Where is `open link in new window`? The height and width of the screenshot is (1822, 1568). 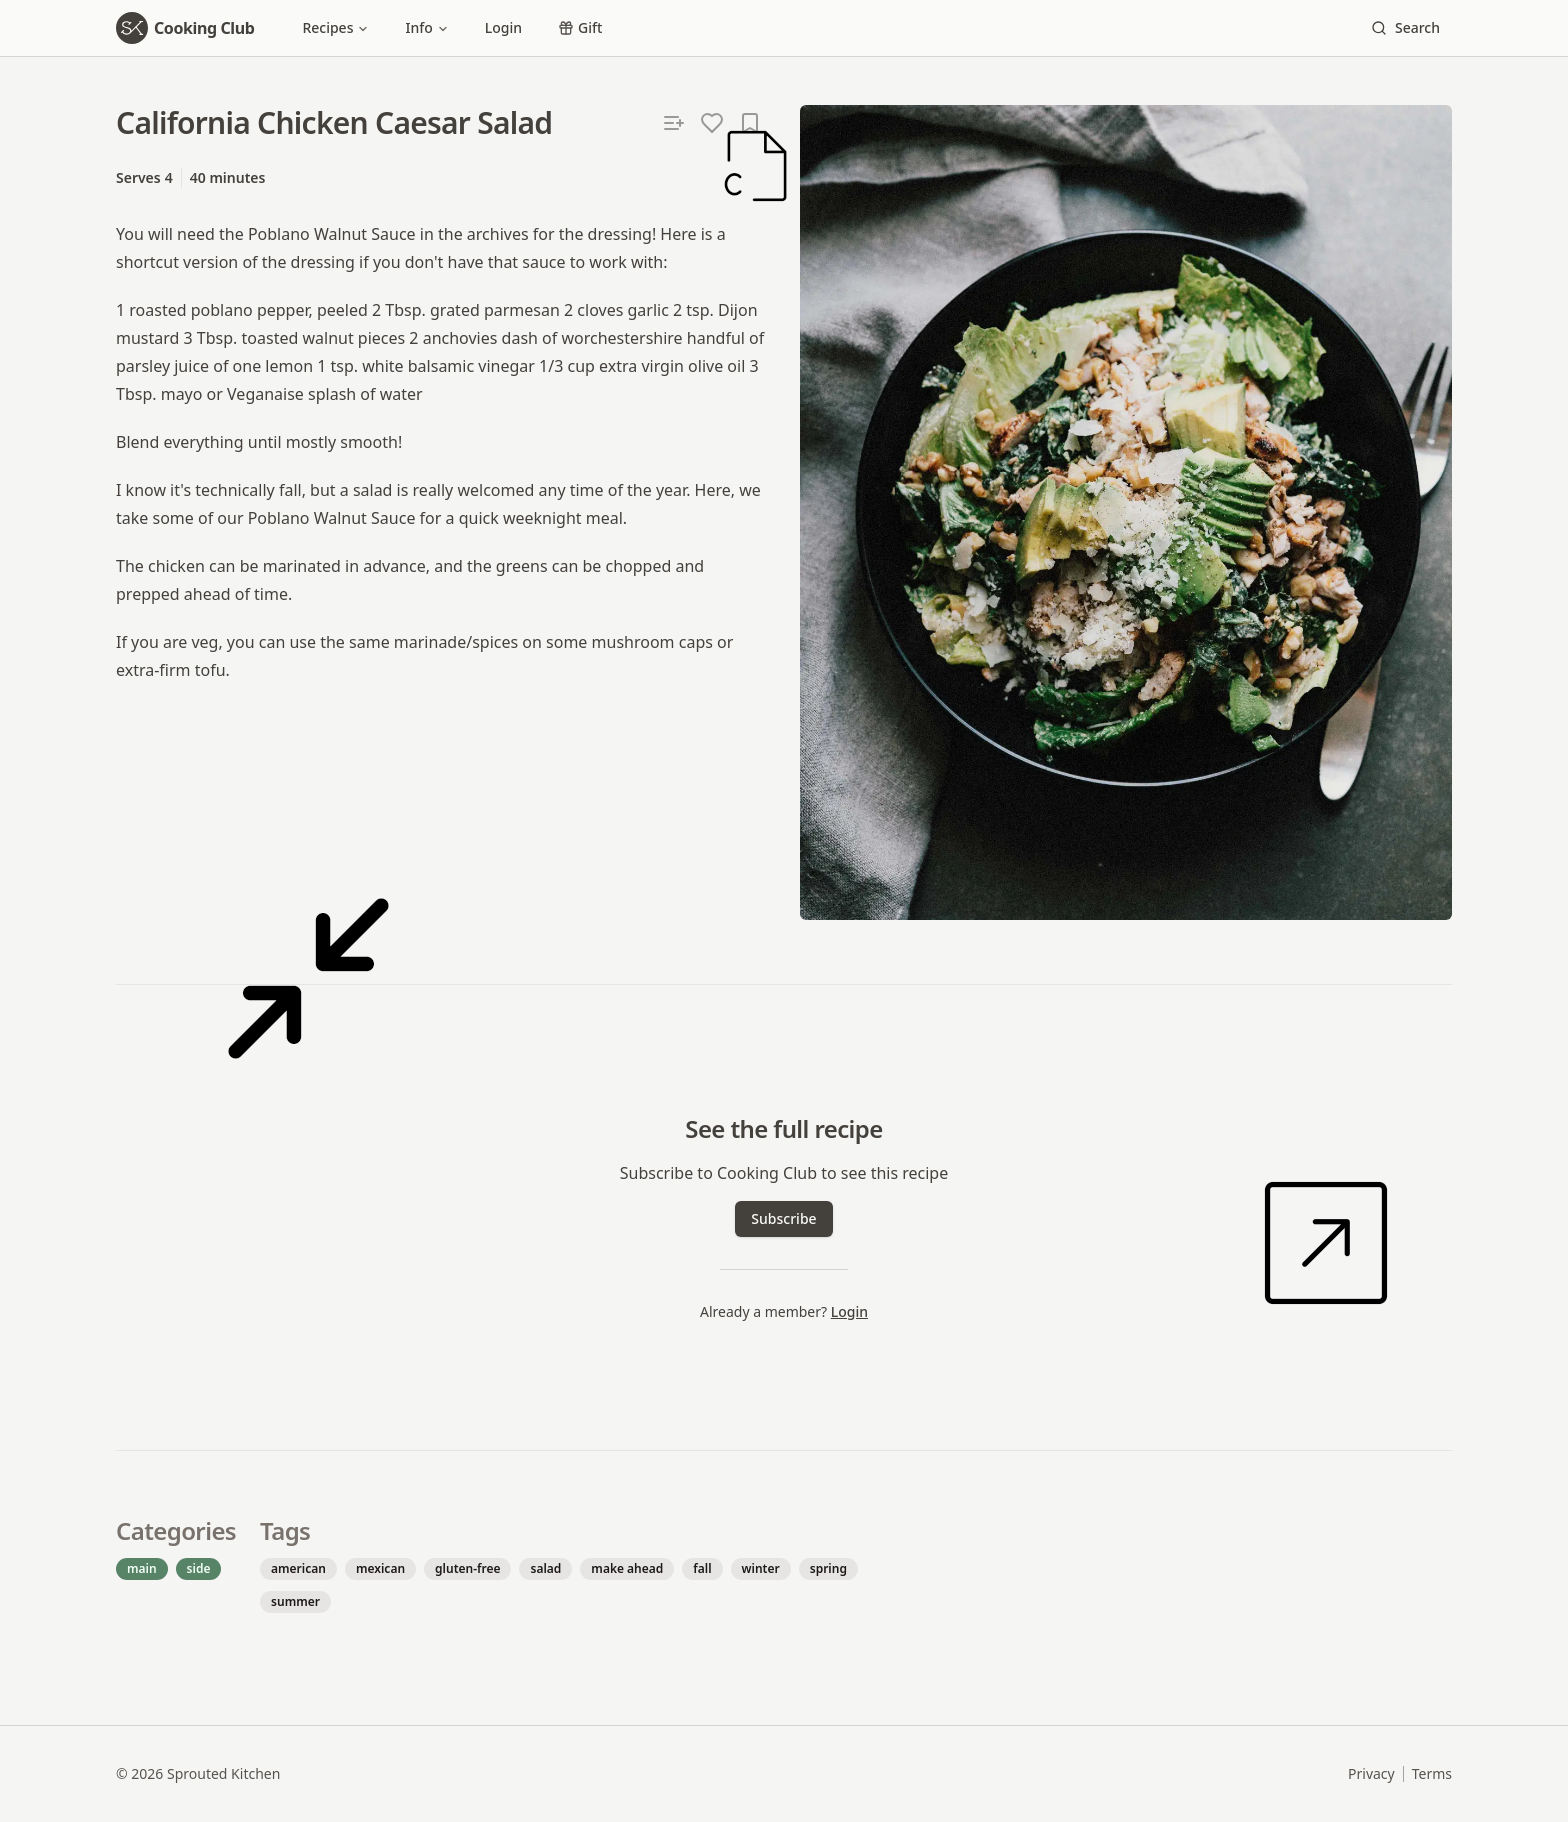
open link in new window is located at coordinates (1326, 1243).